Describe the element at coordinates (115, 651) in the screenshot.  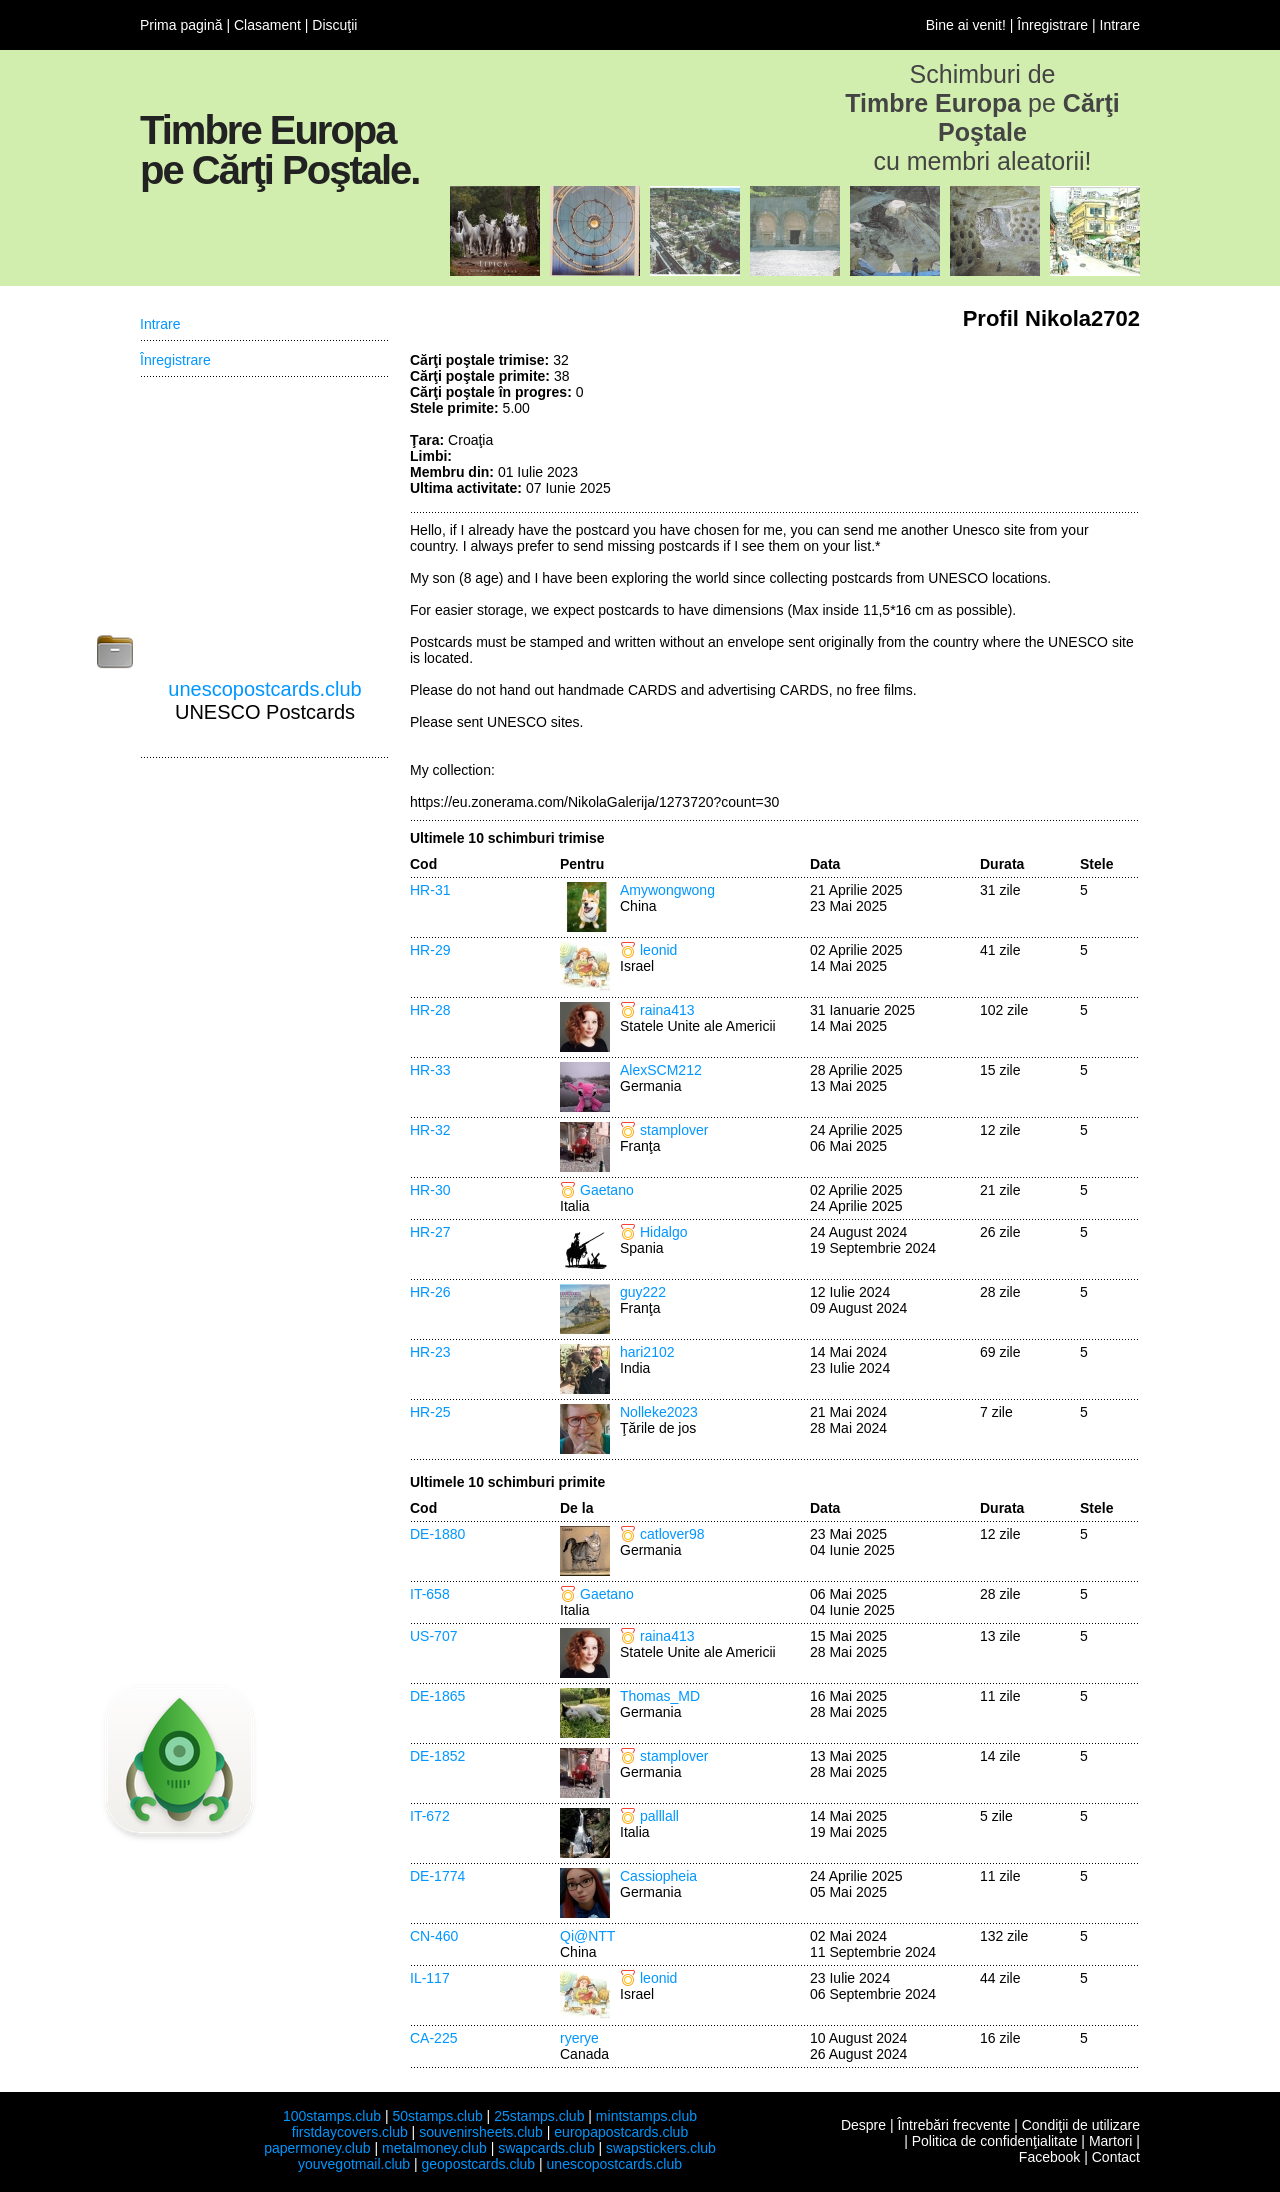
I see `open file manager application` at that location.